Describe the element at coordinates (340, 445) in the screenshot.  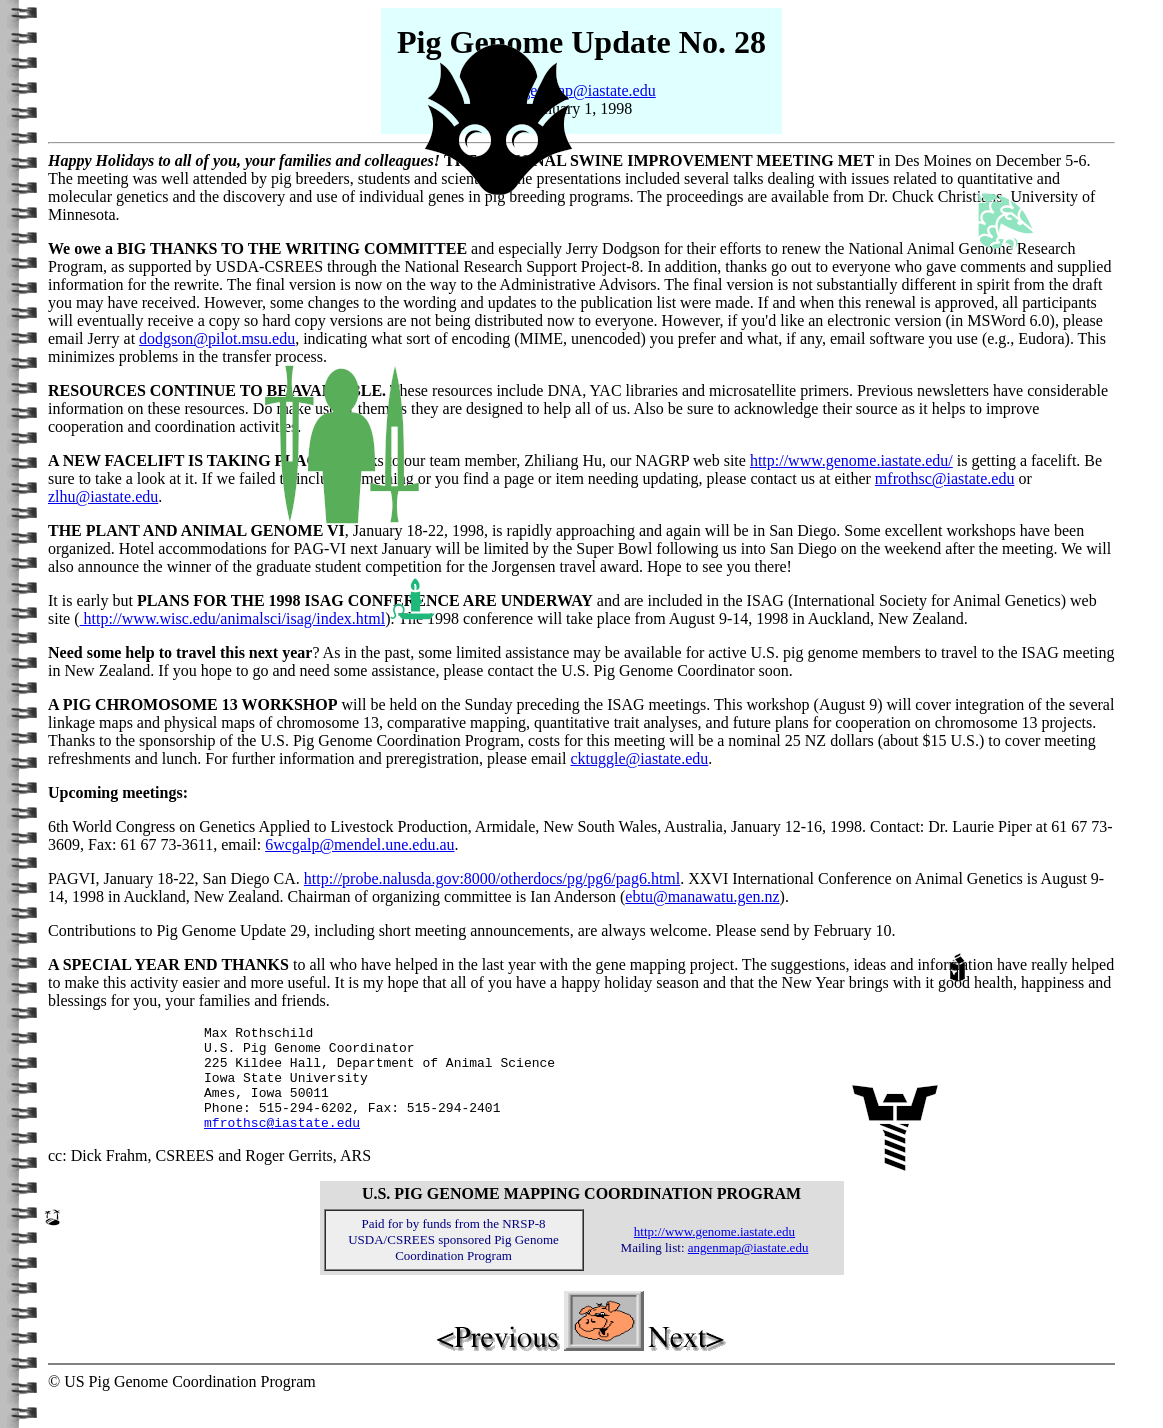
I see `select the master-of-arms character class` at that location.